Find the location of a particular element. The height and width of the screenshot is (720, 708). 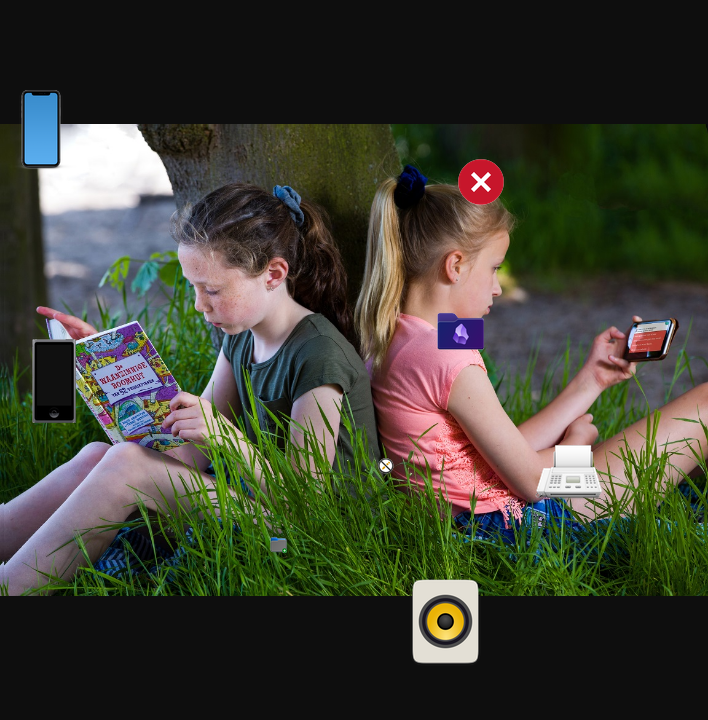

iPhone 11 device icon is located at coordinates (41, 130).